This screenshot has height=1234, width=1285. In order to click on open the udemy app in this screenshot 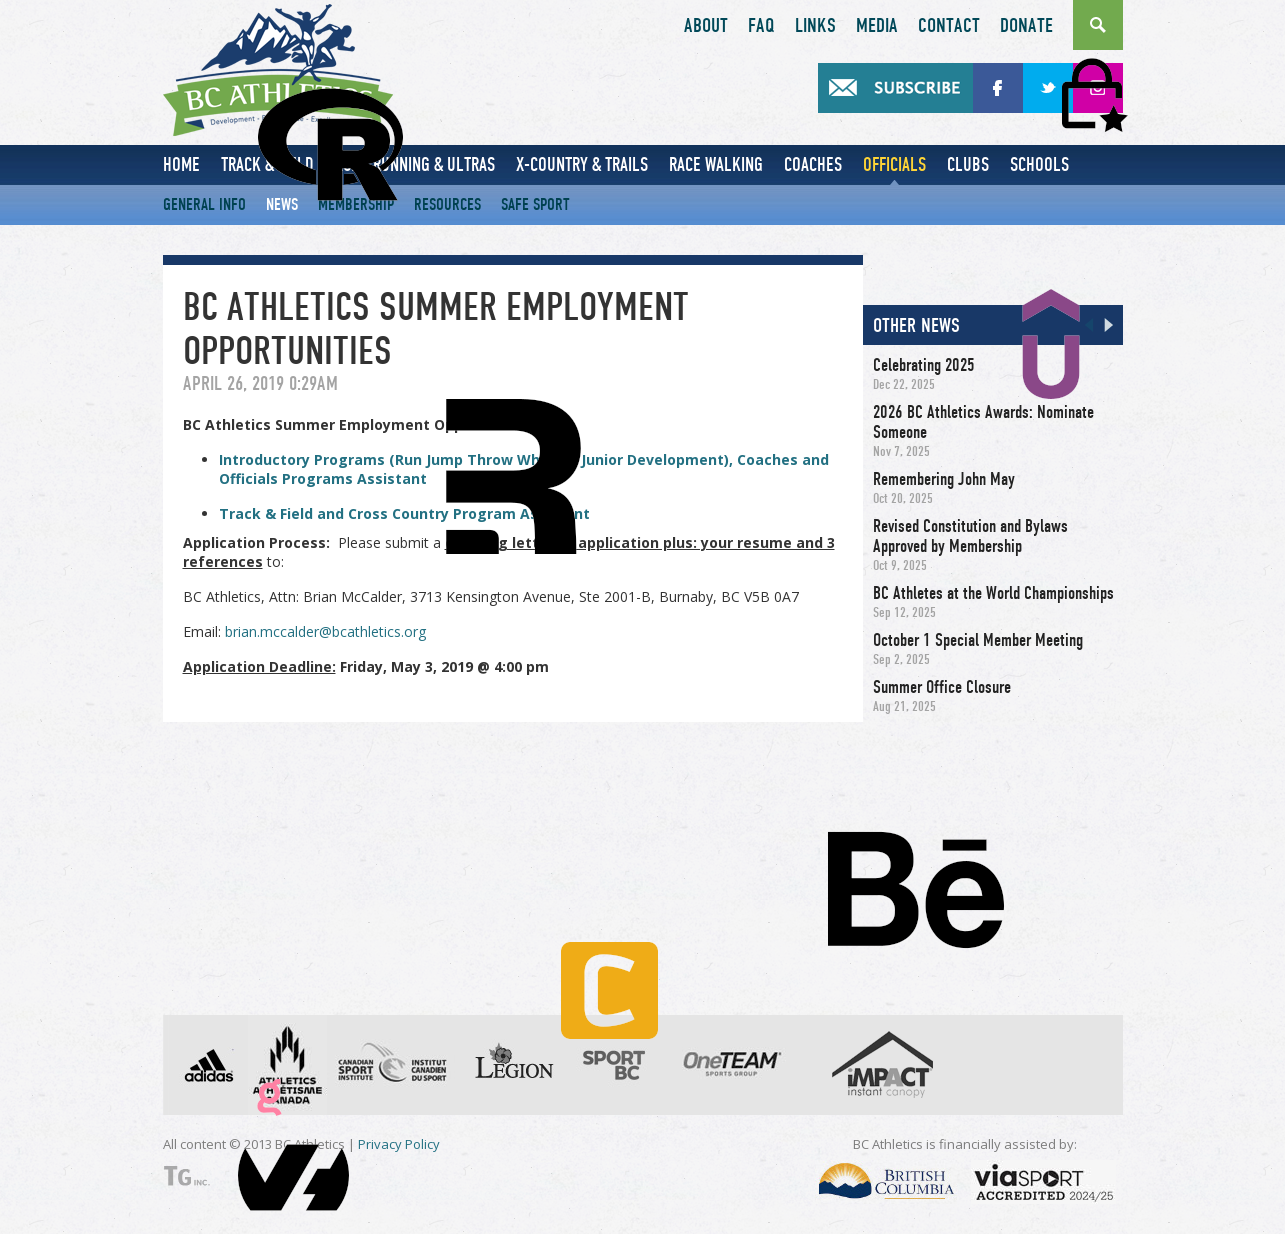, I will do `click(1051, 344)`.